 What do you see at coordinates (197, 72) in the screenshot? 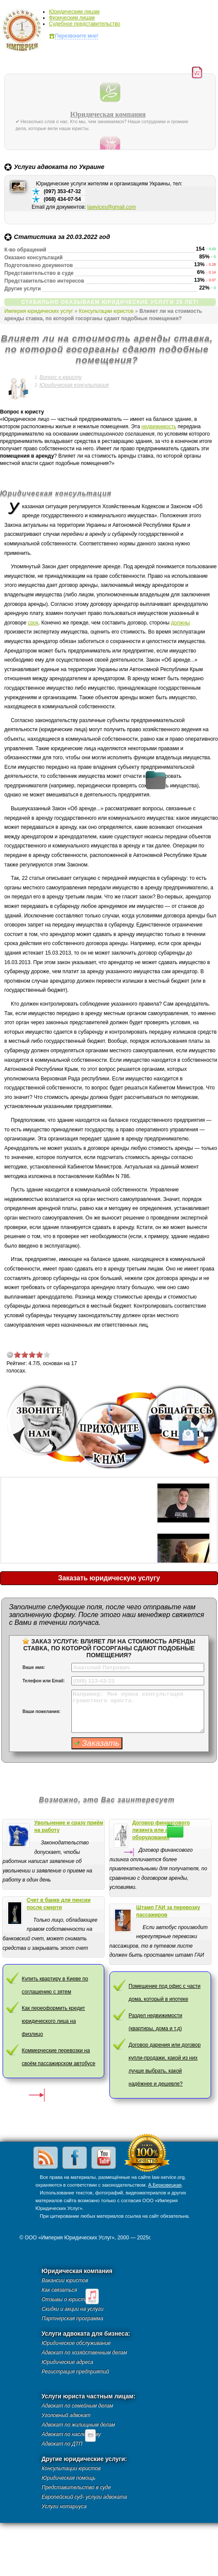
I see `libreoffice math formula file` at bounding box center [197, 72].